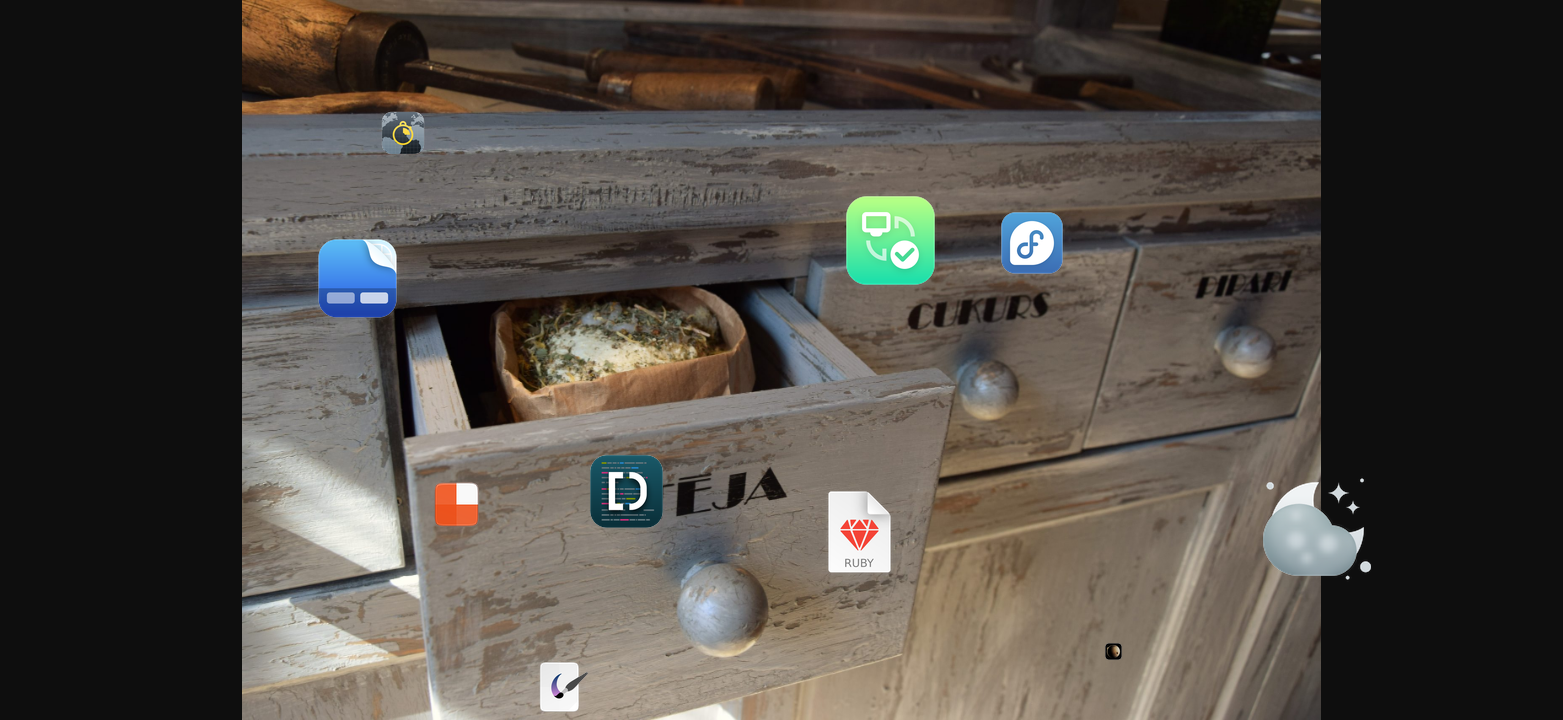 The width and height of the screenshot is (1563, 720). Describe the element at coordinates (890, 240) in the screenshot. I see `open input leap app for sharing keyboard and mouse between computers` at that location.